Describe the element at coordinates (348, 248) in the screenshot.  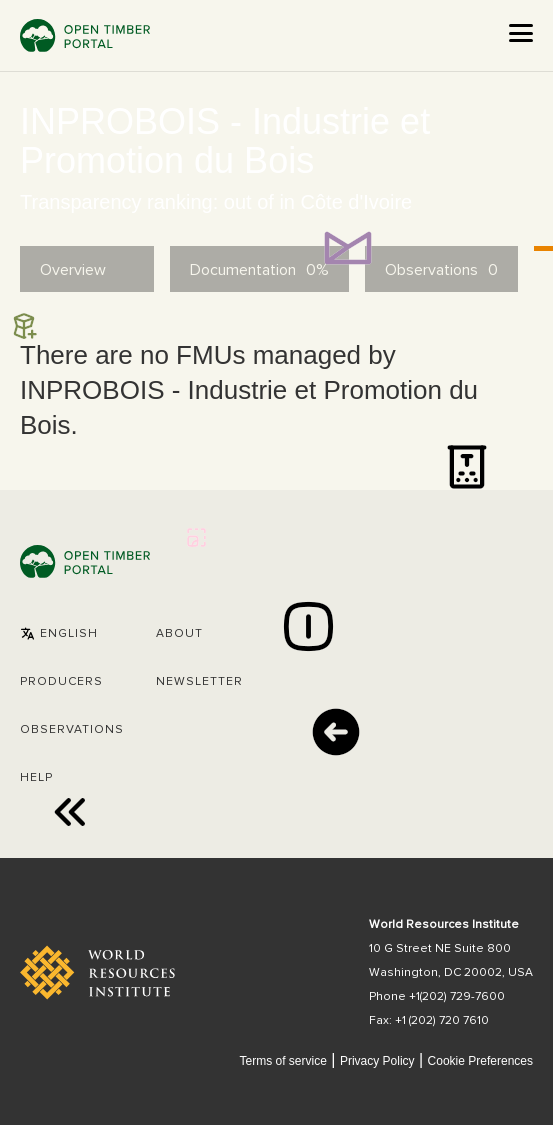
I see `campaign monitor logo` at that location.